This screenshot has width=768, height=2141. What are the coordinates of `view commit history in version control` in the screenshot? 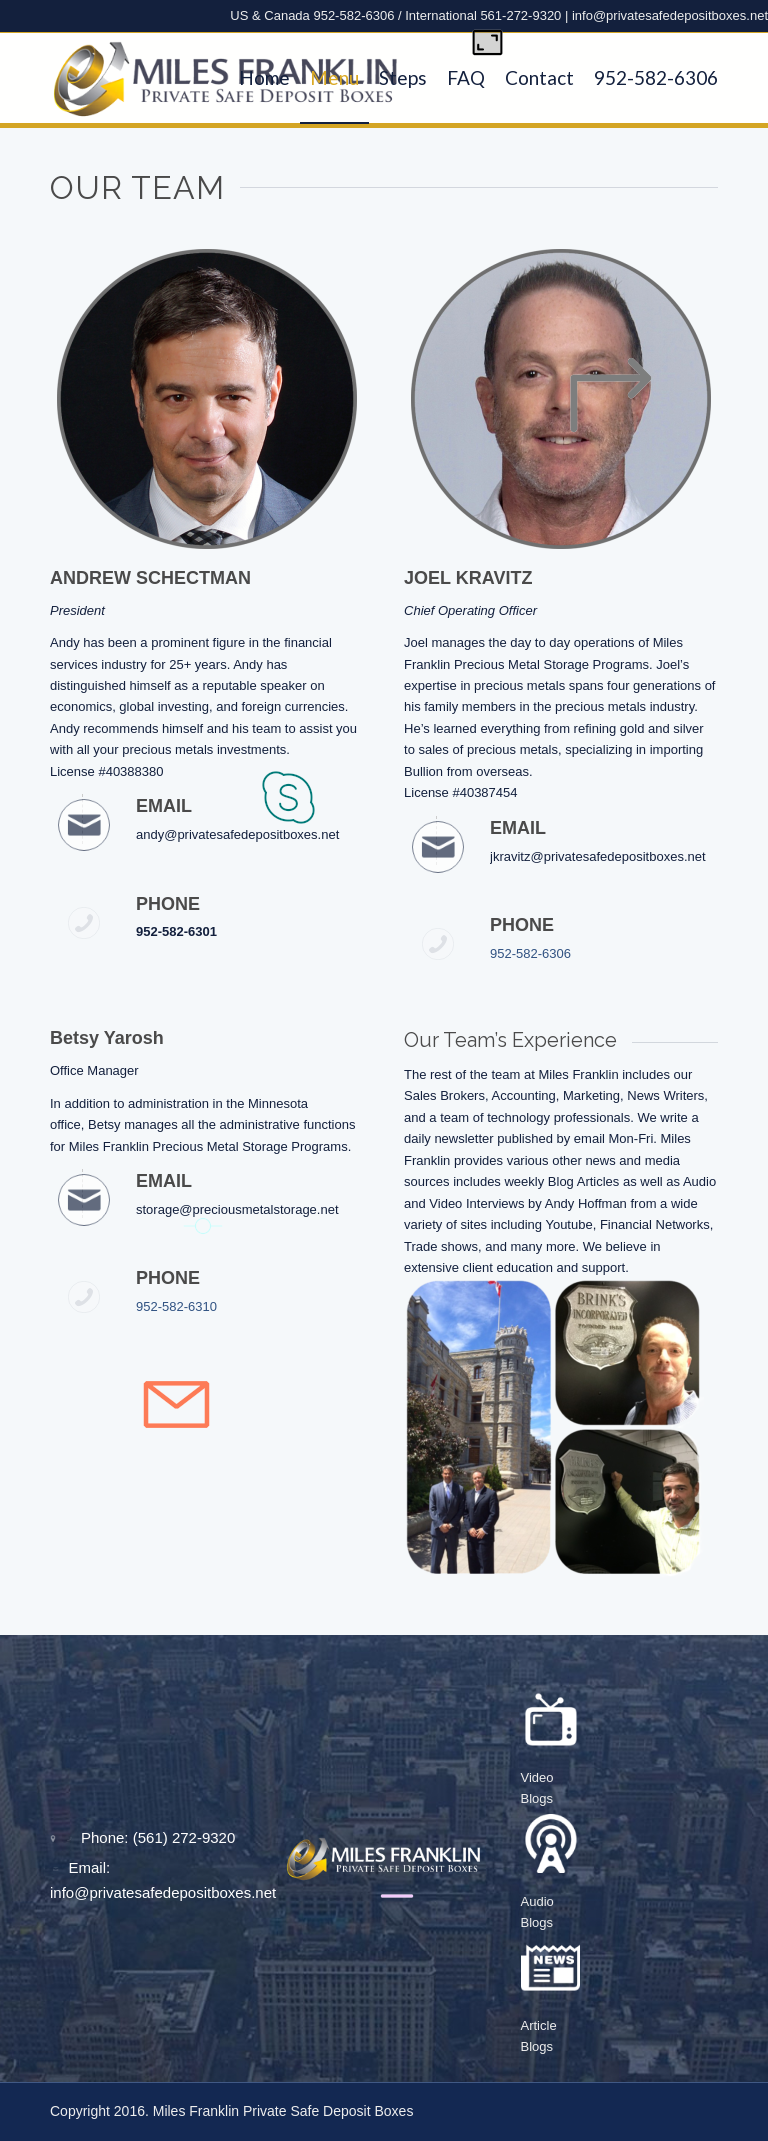 It's located at (203, 1226).